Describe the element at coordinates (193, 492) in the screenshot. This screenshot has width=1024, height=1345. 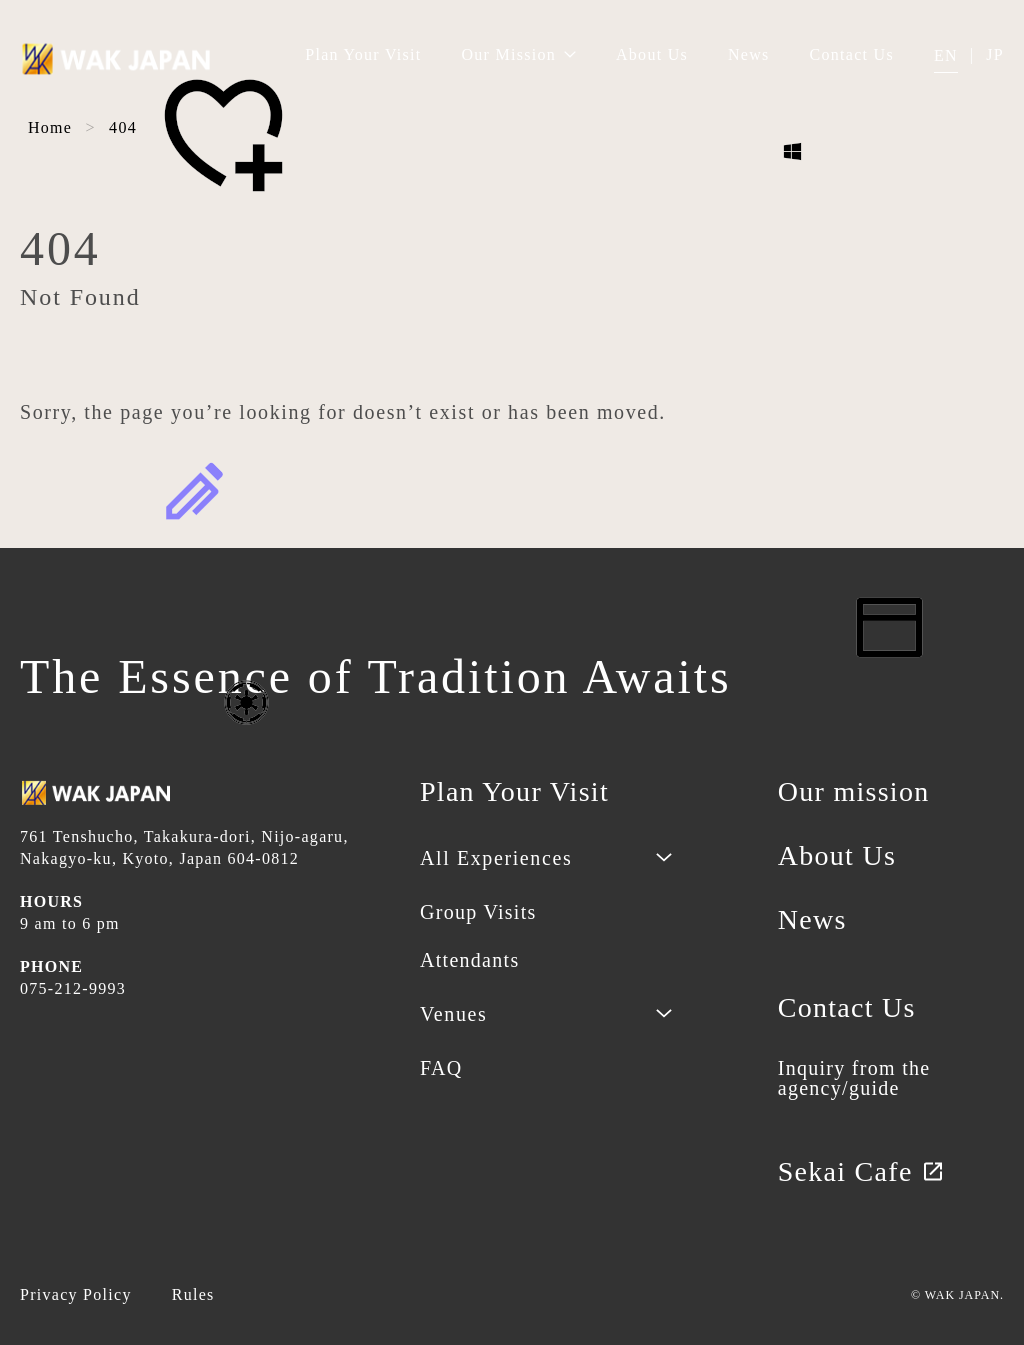
I see `edit or compose new content` at that location.